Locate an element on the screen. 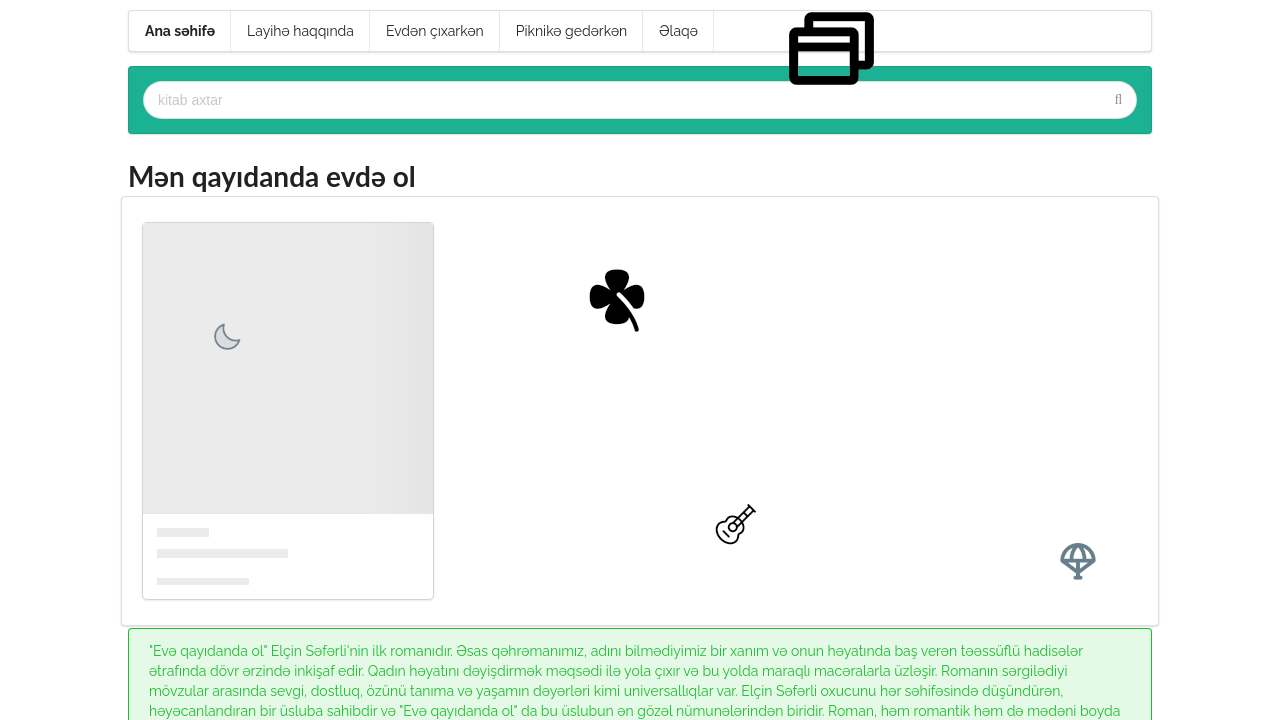 The image size is (1280, 720). view open browser windows is located at coordinates (831, 48).